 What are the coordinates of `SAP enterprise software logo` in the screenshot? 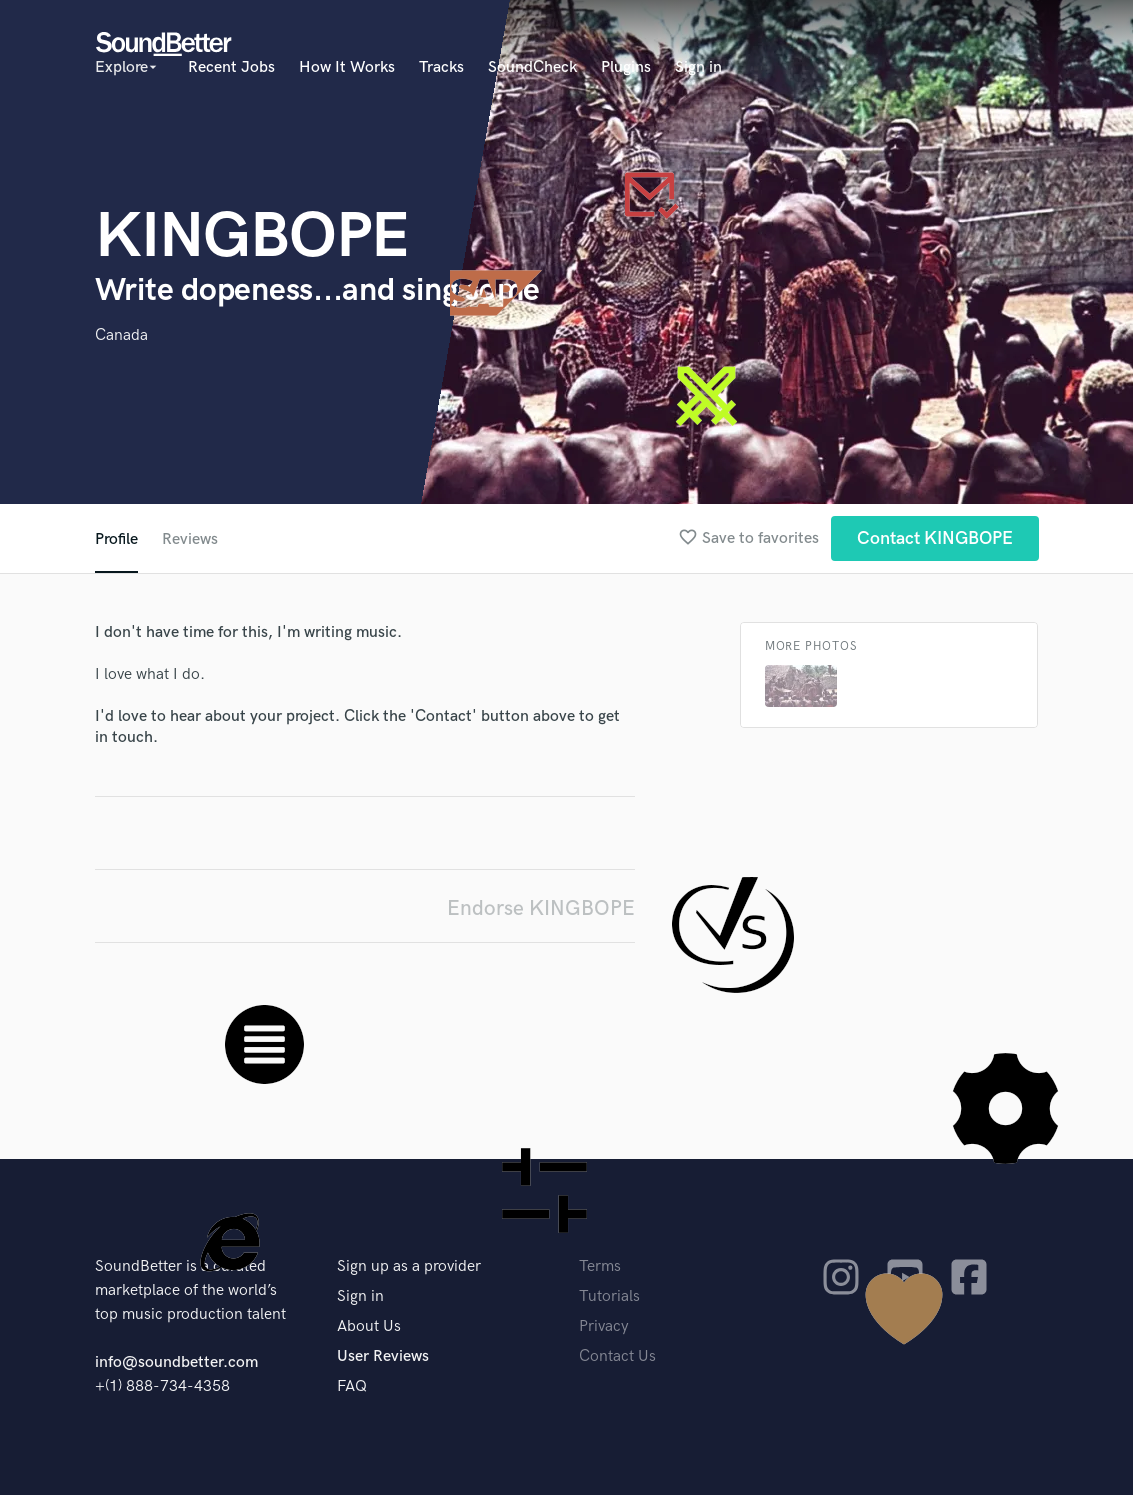 It's located at (496, 293).